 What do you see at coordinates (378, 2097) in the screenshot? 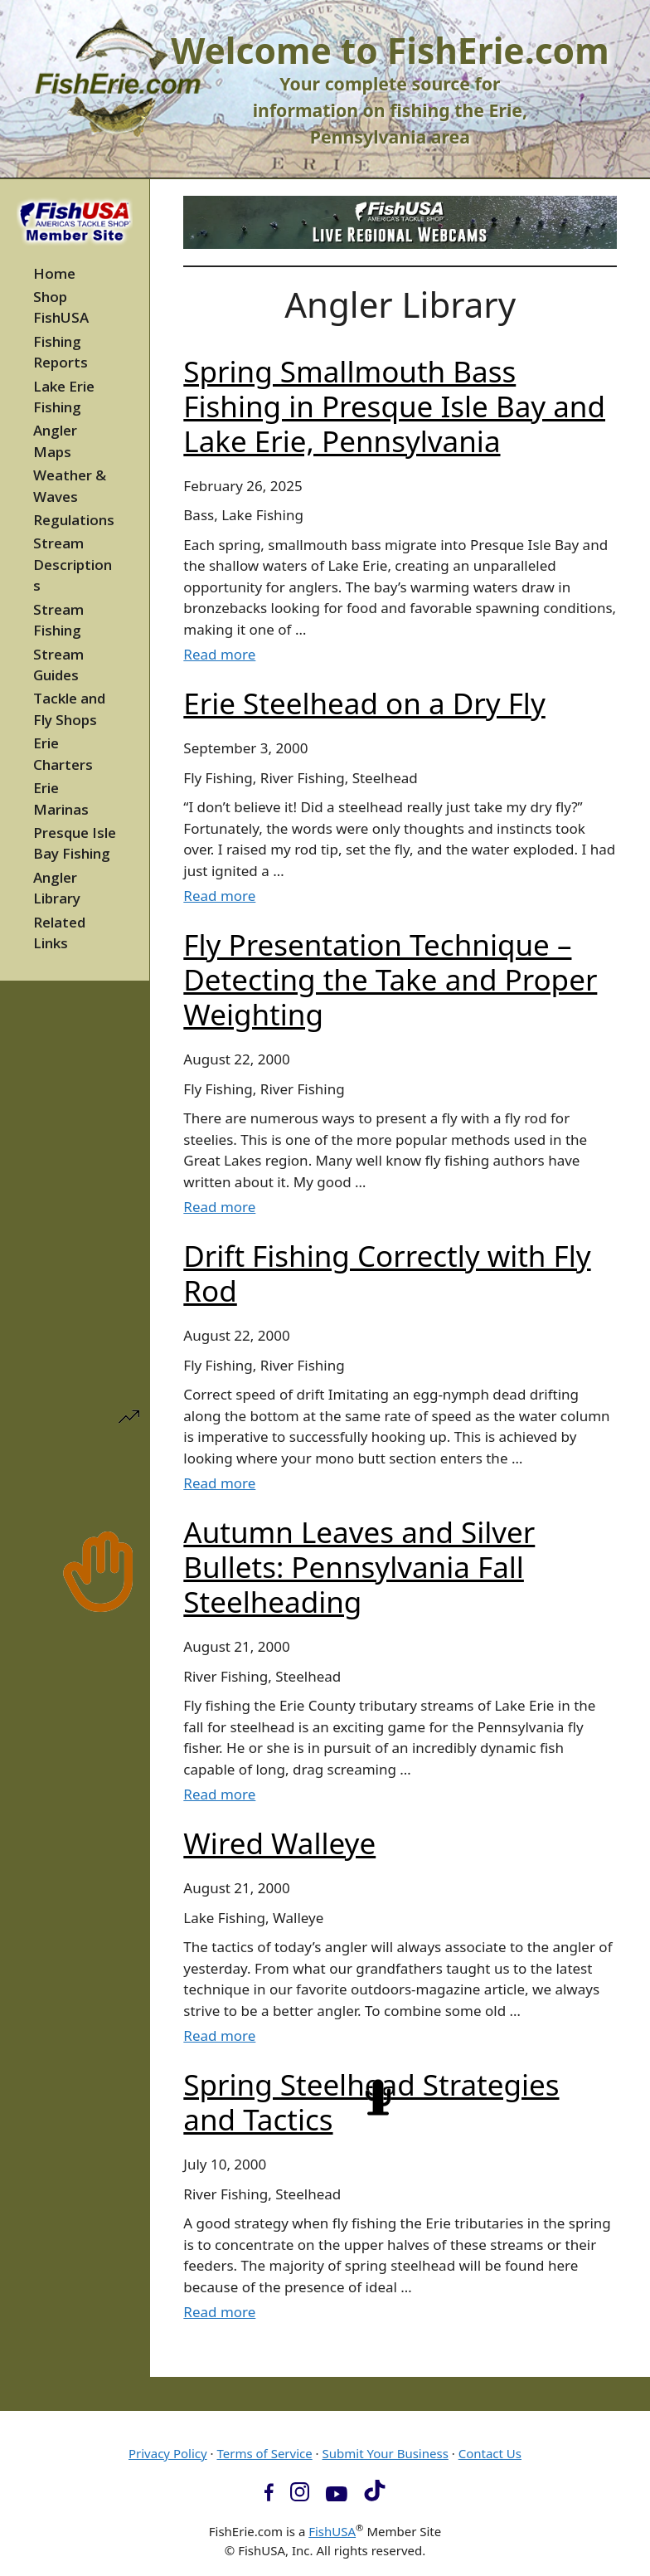
I see `indicates desert or arid climate conditions` at bounding box center [378, 2097].